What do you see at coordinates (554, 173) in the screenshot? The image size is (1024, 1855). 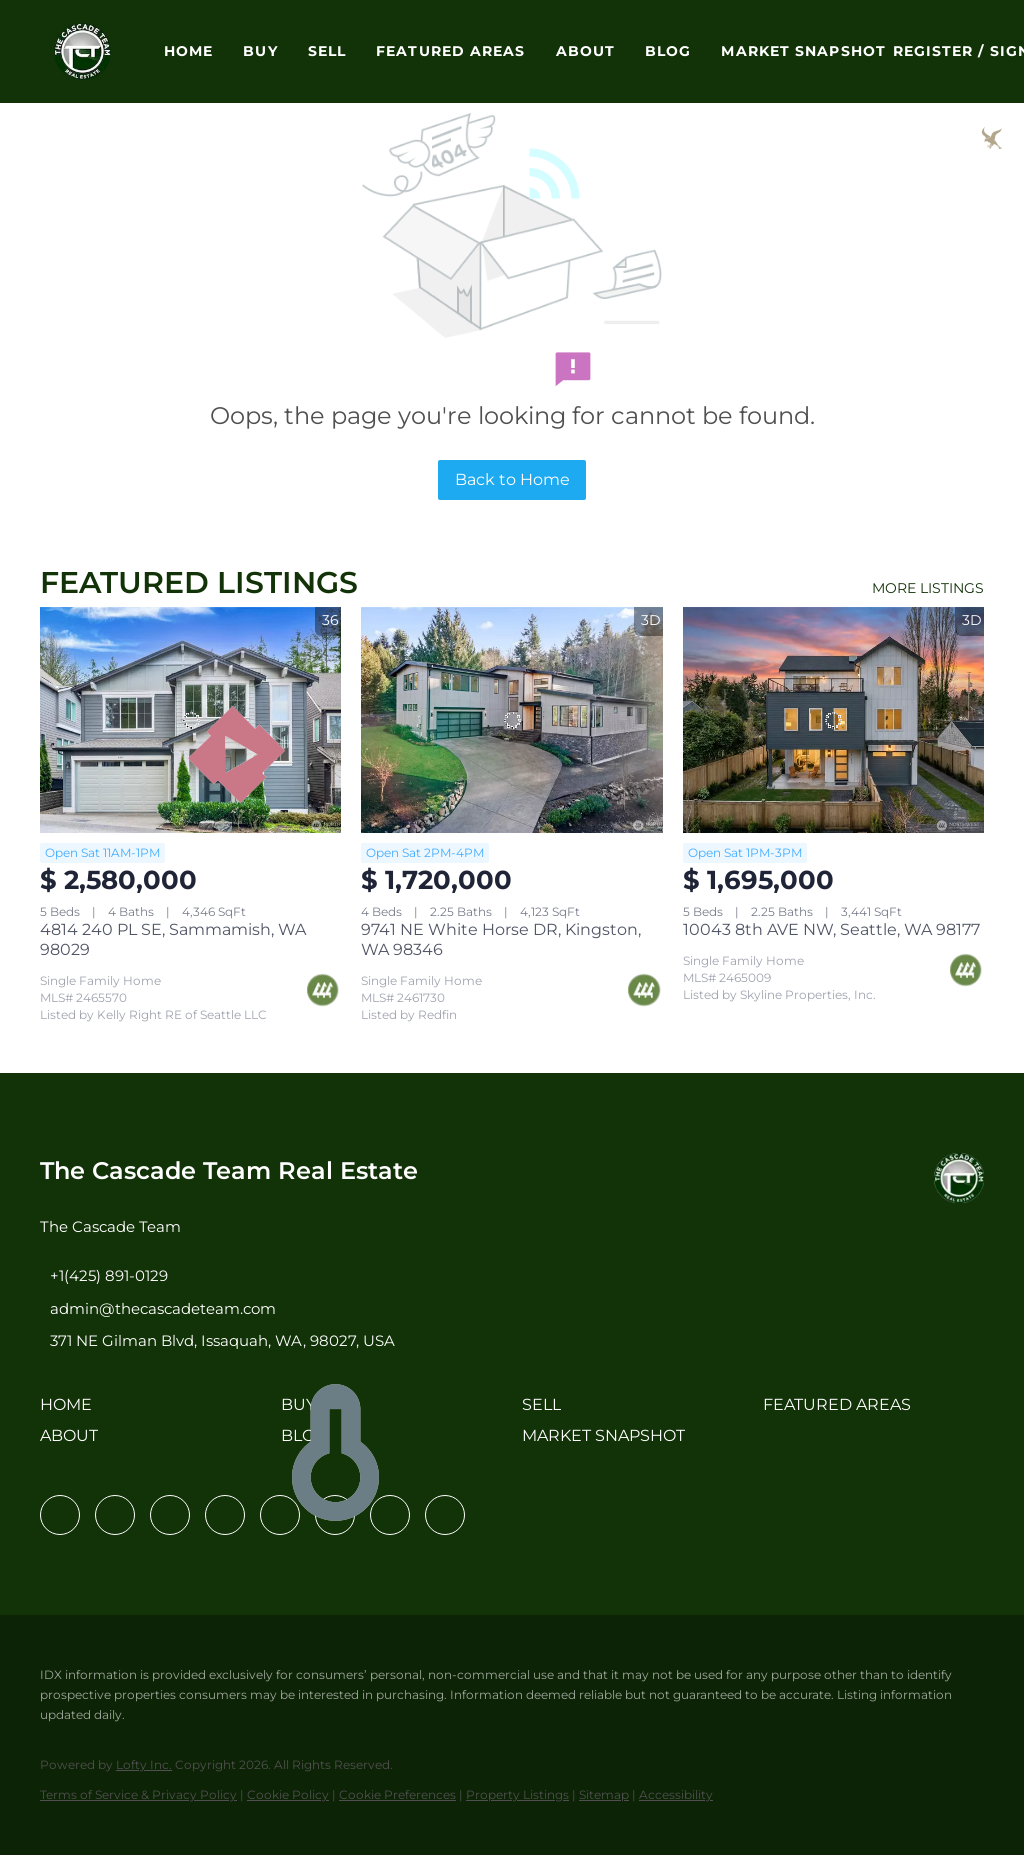 I see `subscribe to RSS feed` at bounding box center [554, 173].